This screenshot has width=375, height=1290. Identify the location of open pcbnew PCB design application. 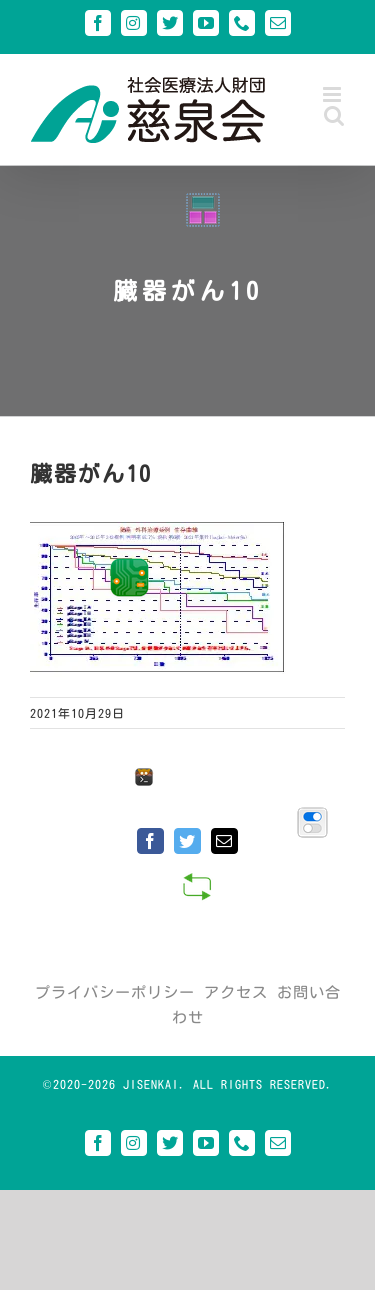
(129, 577).